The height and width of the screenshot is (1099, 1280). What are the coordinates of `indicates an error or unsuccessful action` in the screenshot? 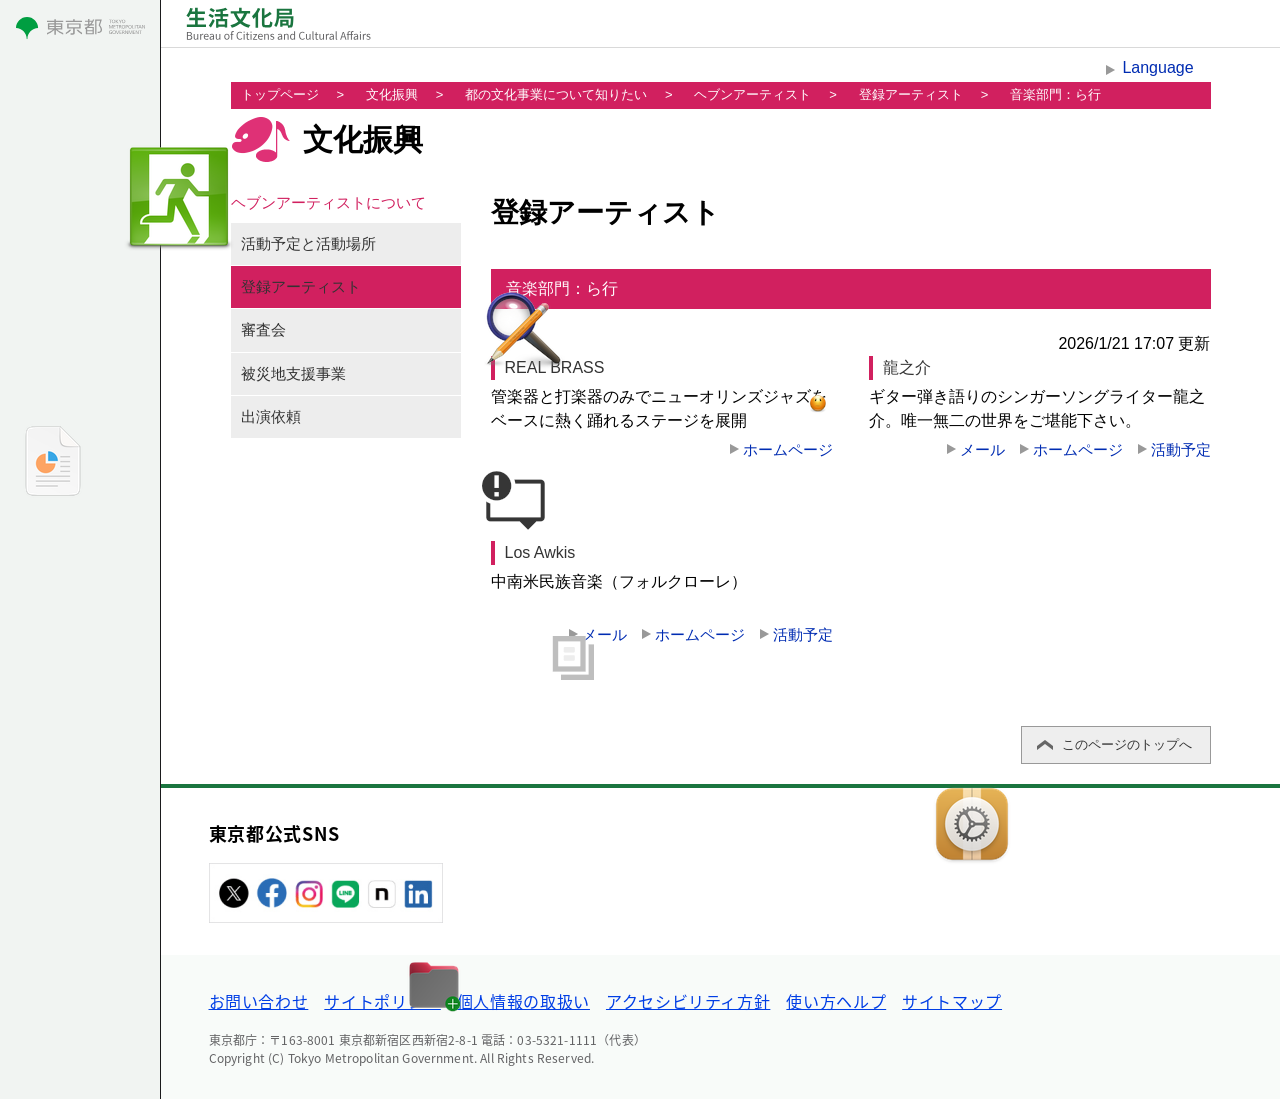 It's located at (818, 404).